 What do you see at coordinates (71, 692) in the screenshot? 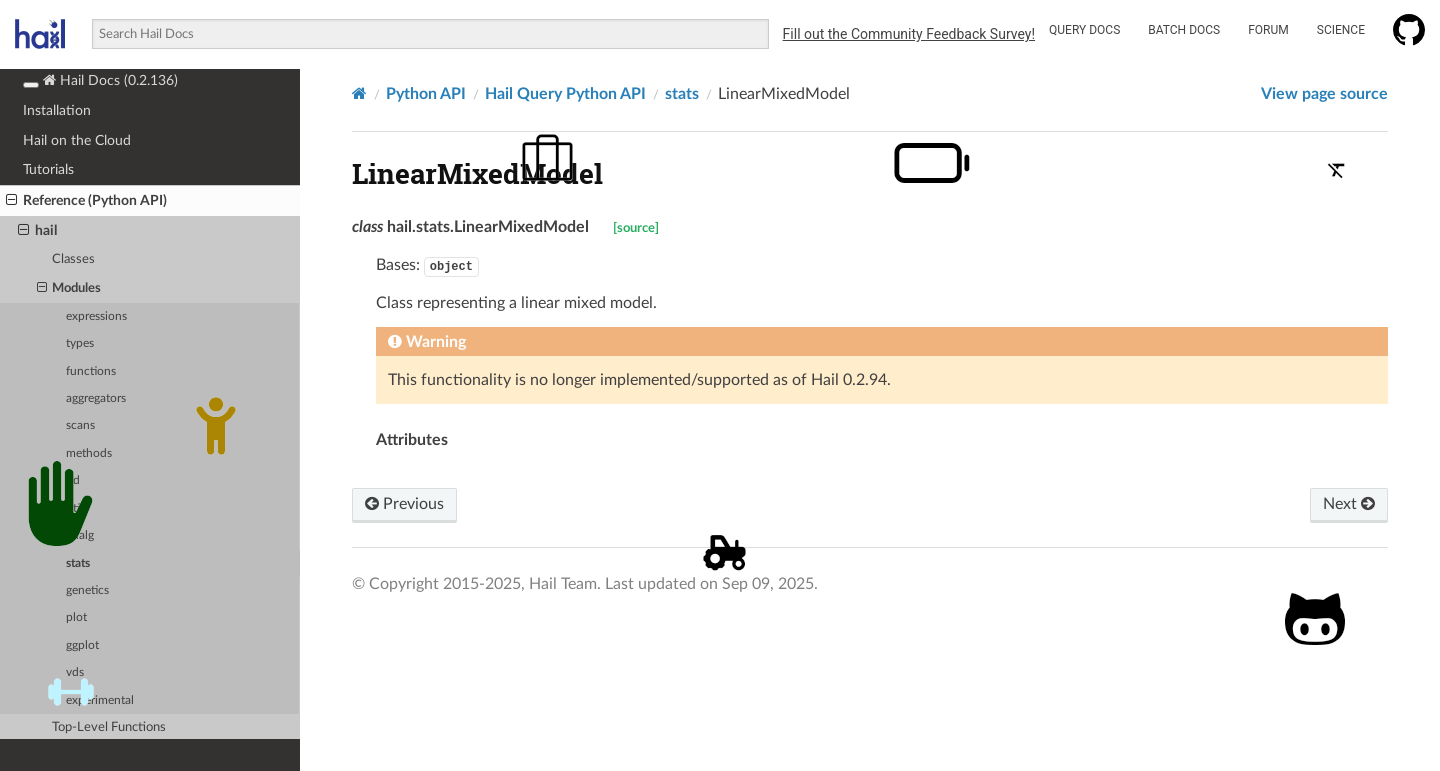
I see `access workout or fitness features` at bounding box center [71, 692].